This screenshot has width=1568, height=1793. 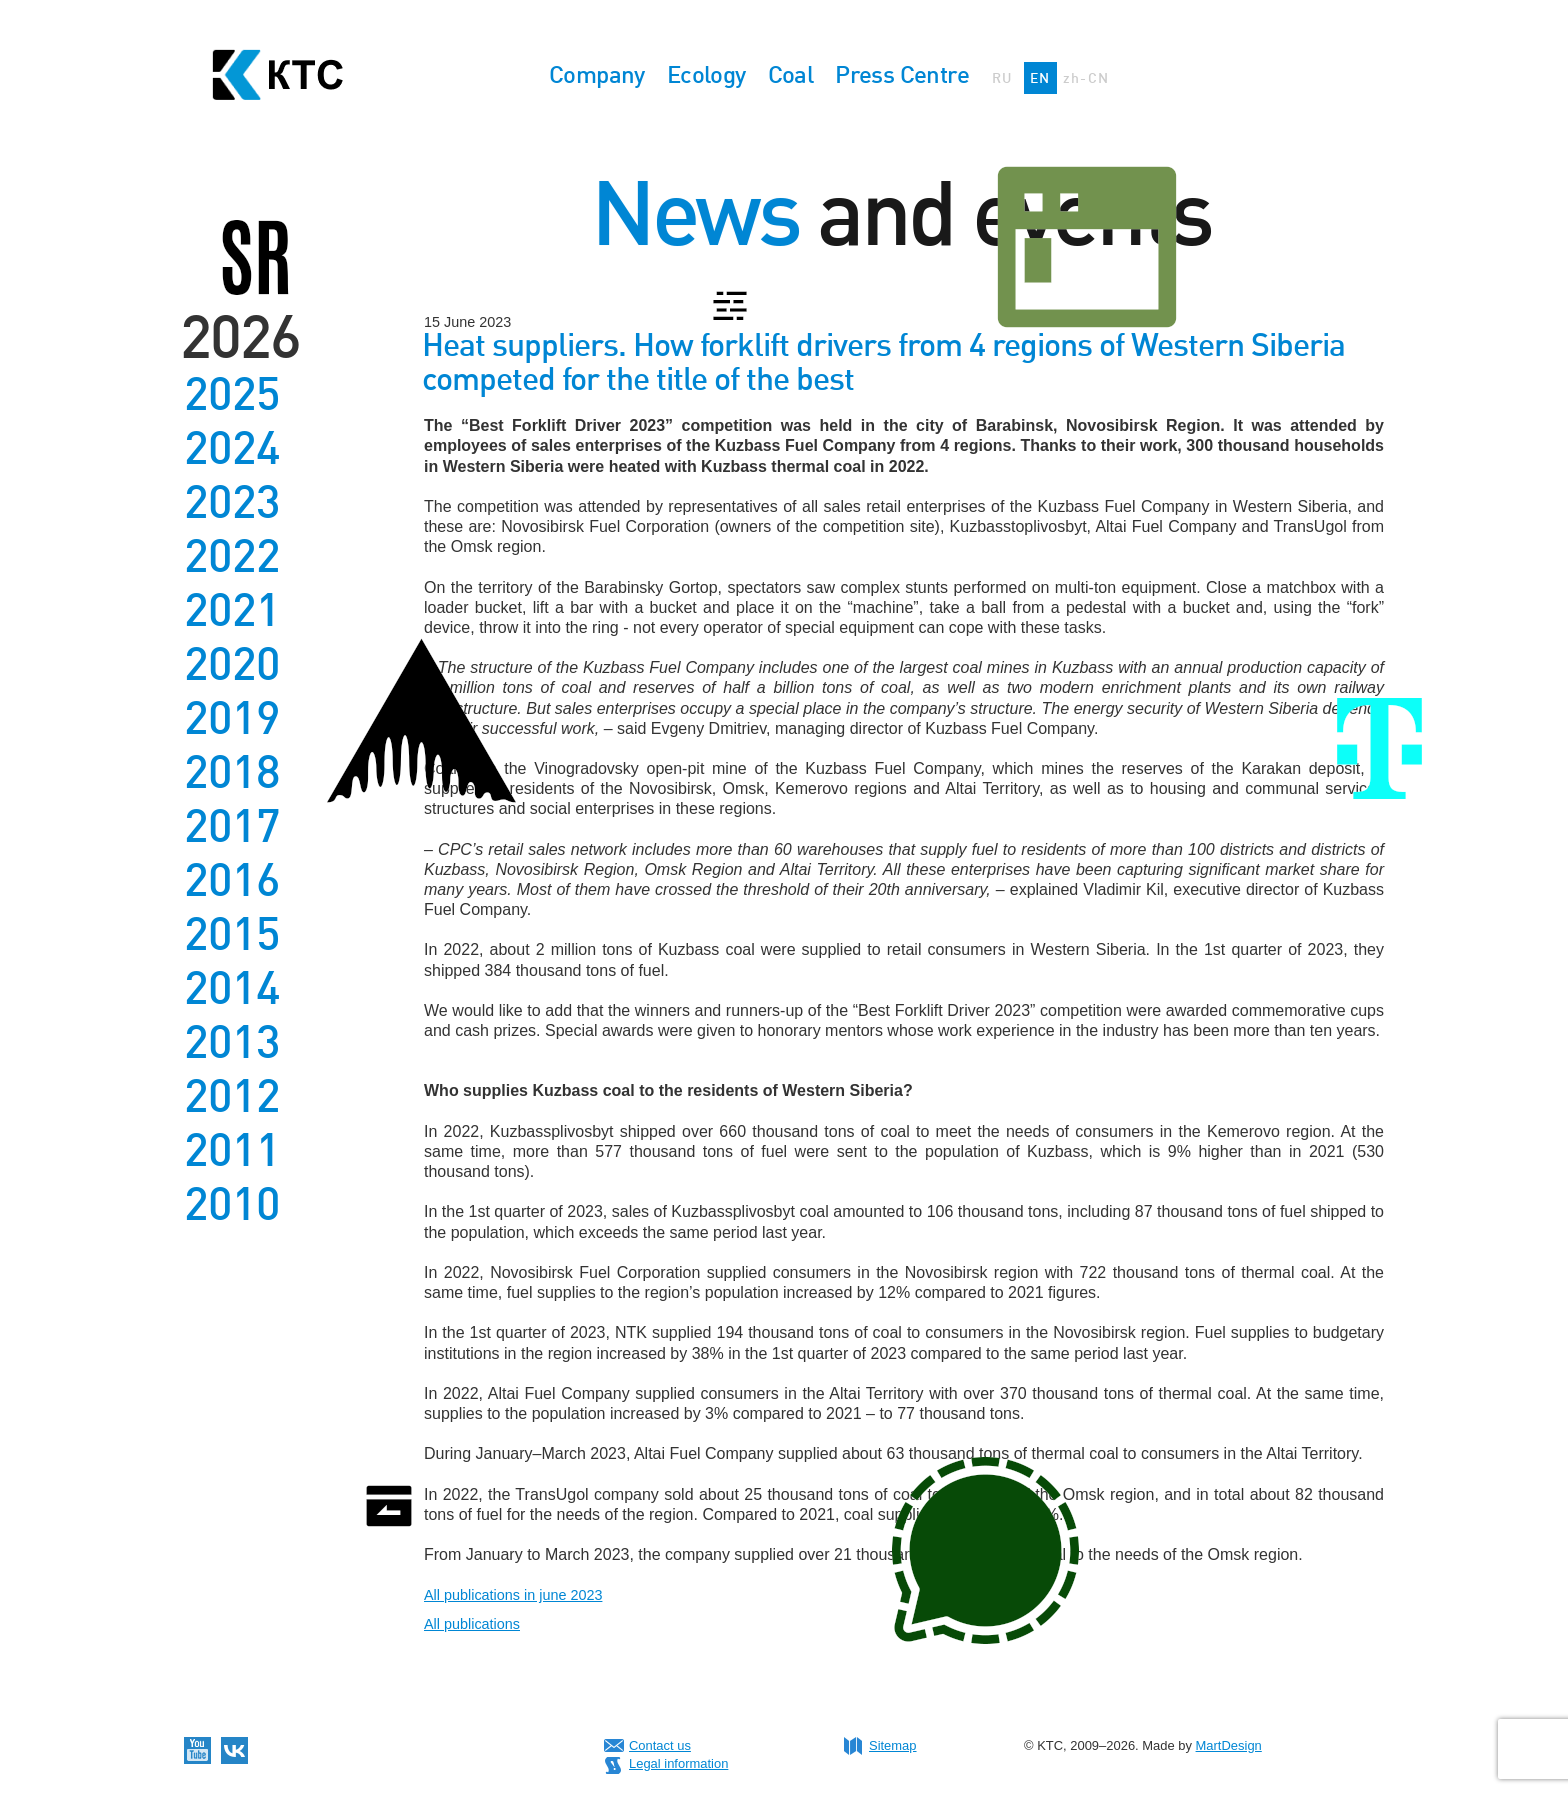 What do you see at coordinates (985, 1550) in the screenshot?
I see `open signal messenger` at bounding box center [985, 1550].